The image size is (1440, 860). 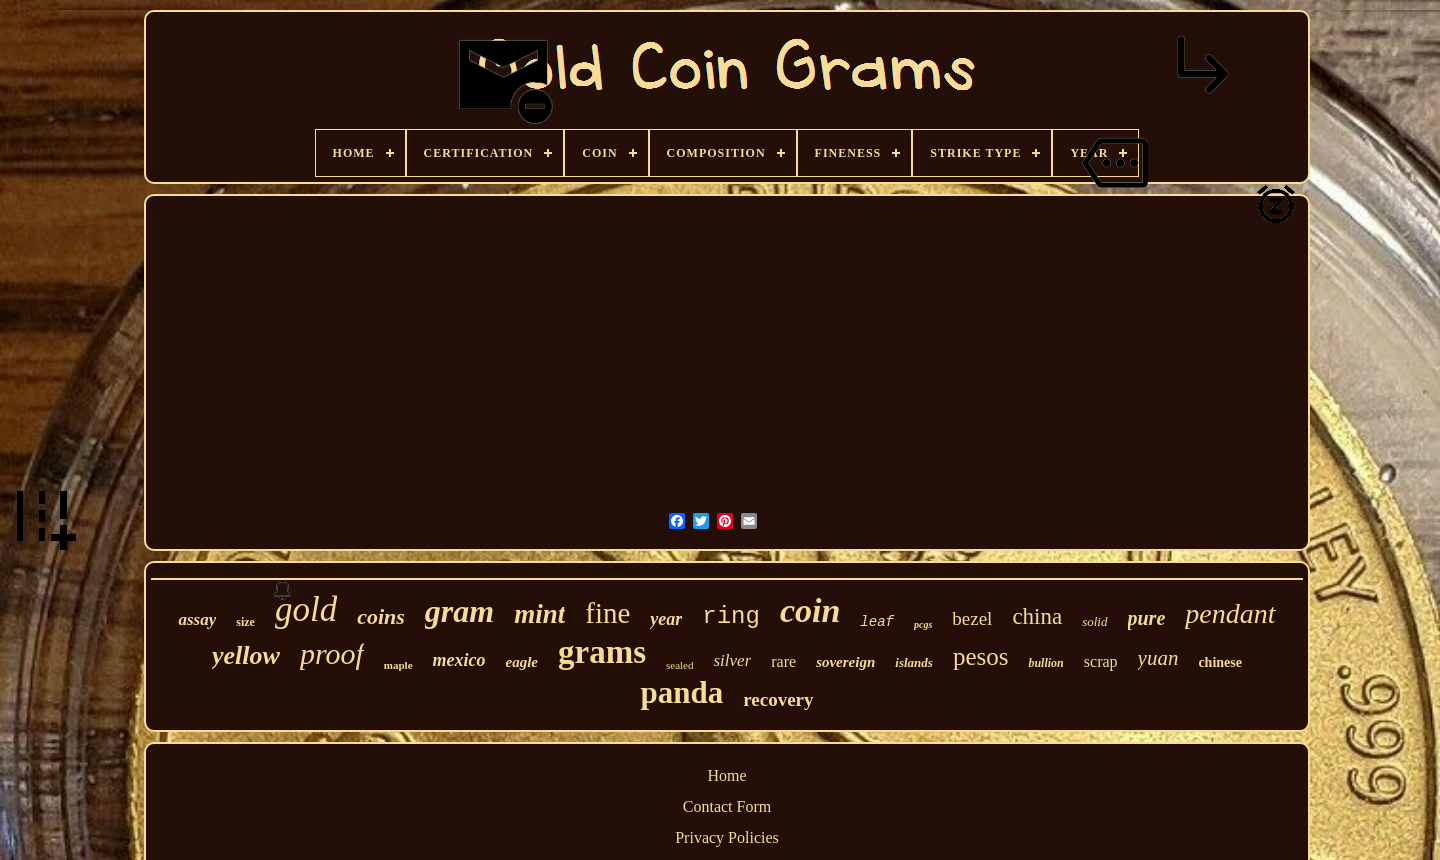 I want to click on navigate to a subdirectory or nested folder, so click(x=1205, y=63).